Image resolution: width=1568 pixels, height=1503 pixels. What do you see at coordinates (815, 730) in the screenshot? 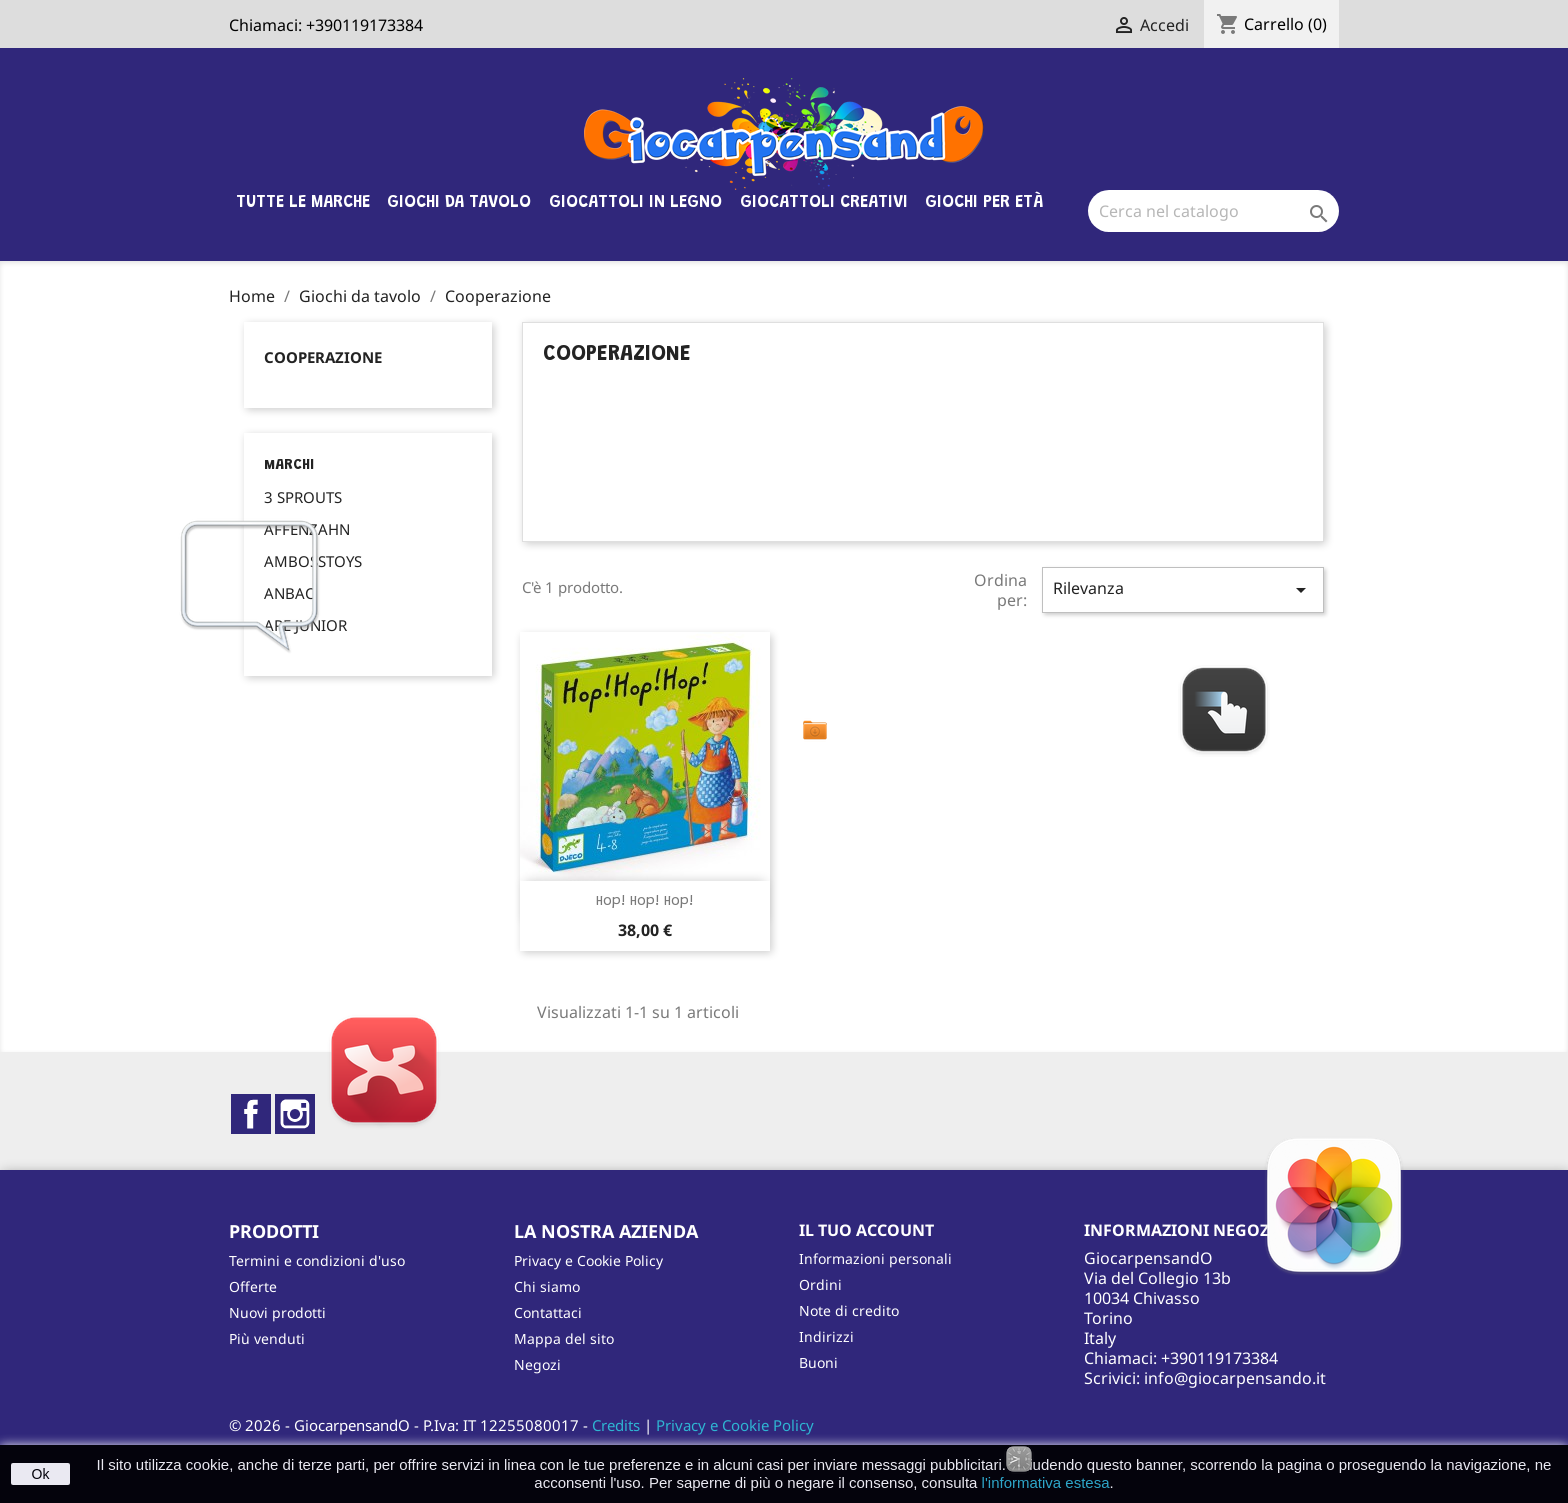
I see `access your downloads folder` at bounding box center [815, 730].